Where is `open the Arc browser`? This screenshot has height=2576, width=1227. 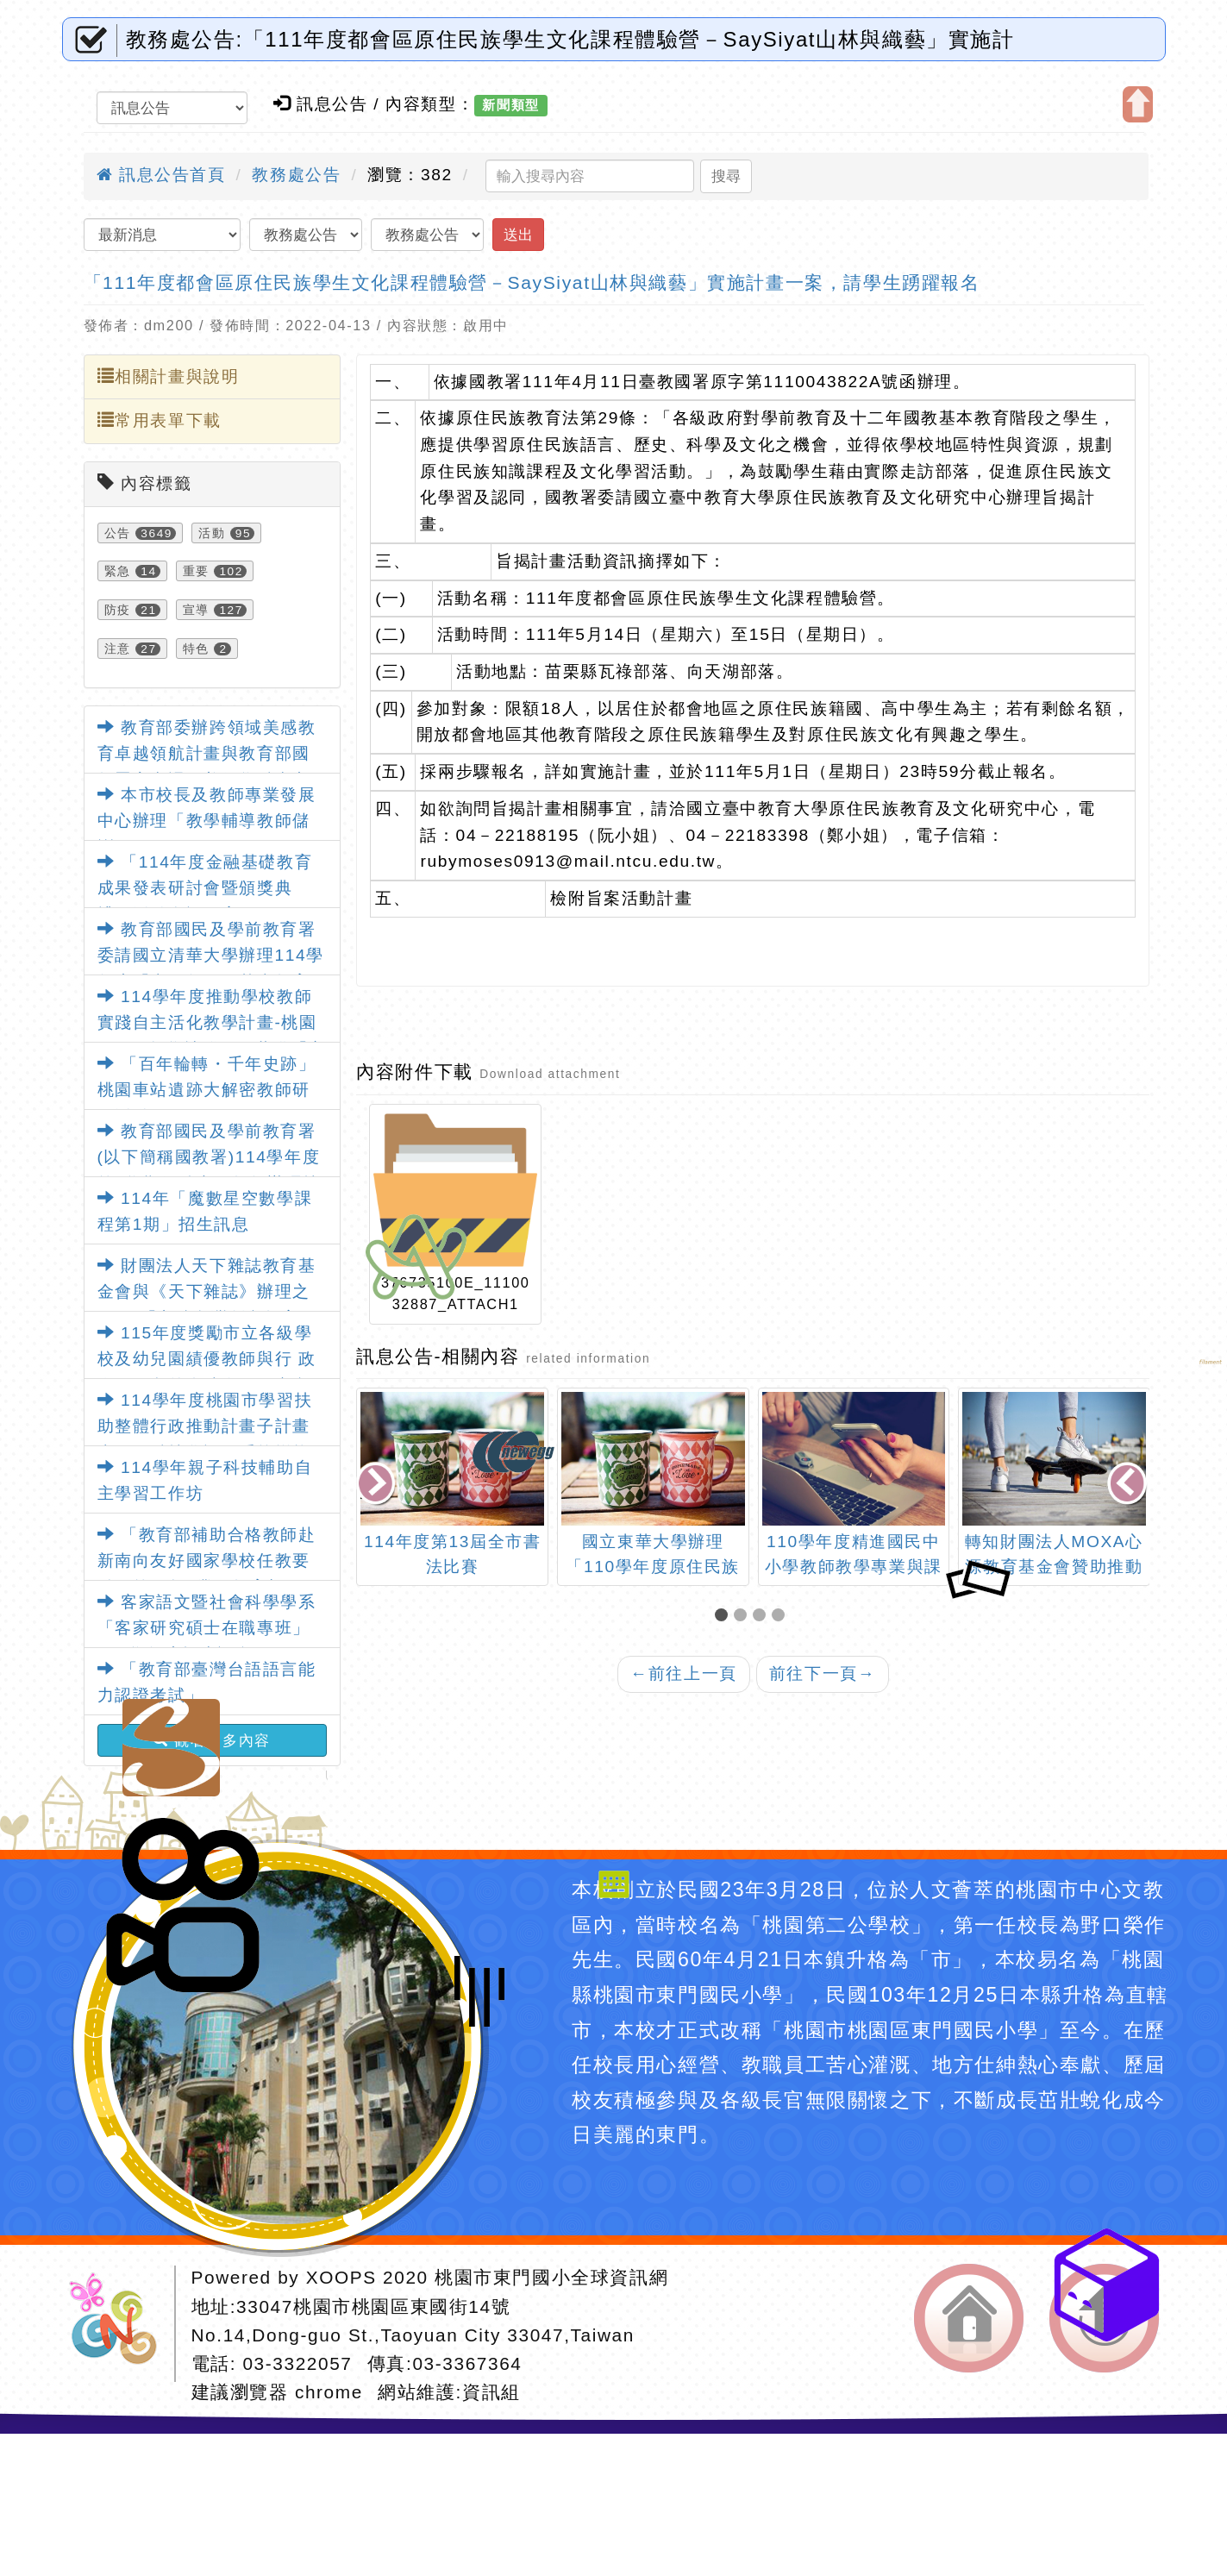 open the Arc browser is located at coordinates (416, 1257).